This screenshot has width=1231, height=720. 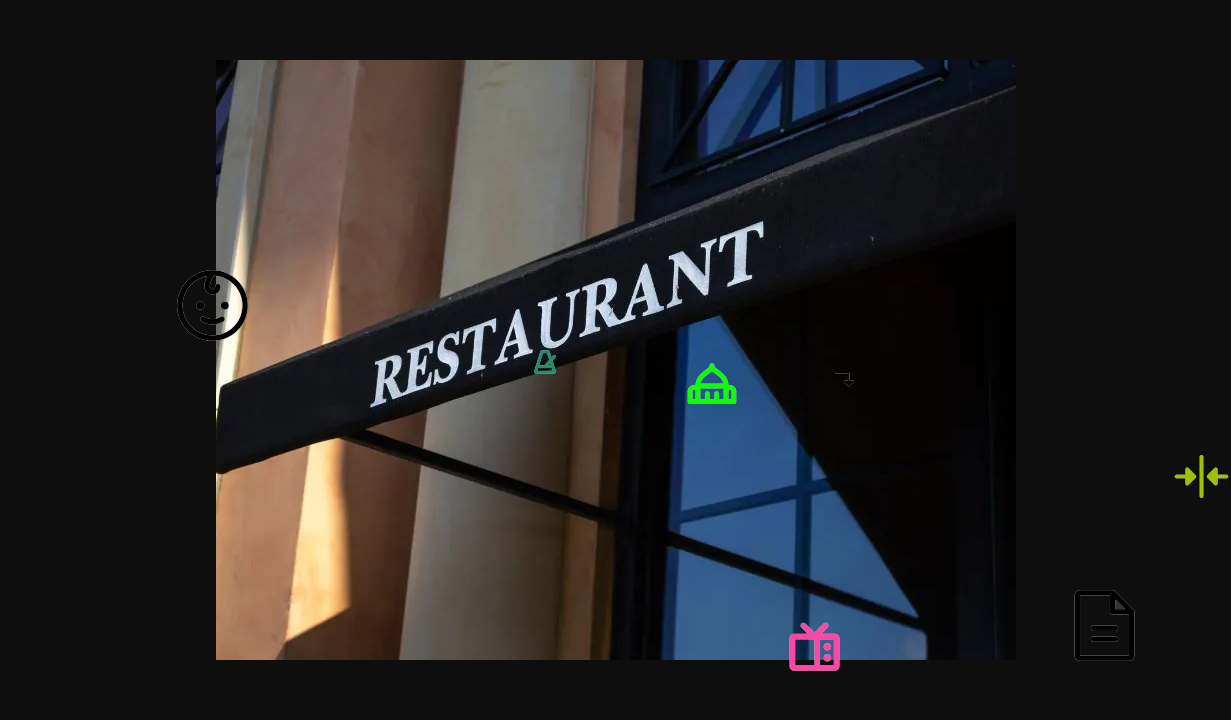 What do you see at coordinates (814, 649) in the screenshot?
I see `access TV or video streaming services` at bounding box center [814, 649].